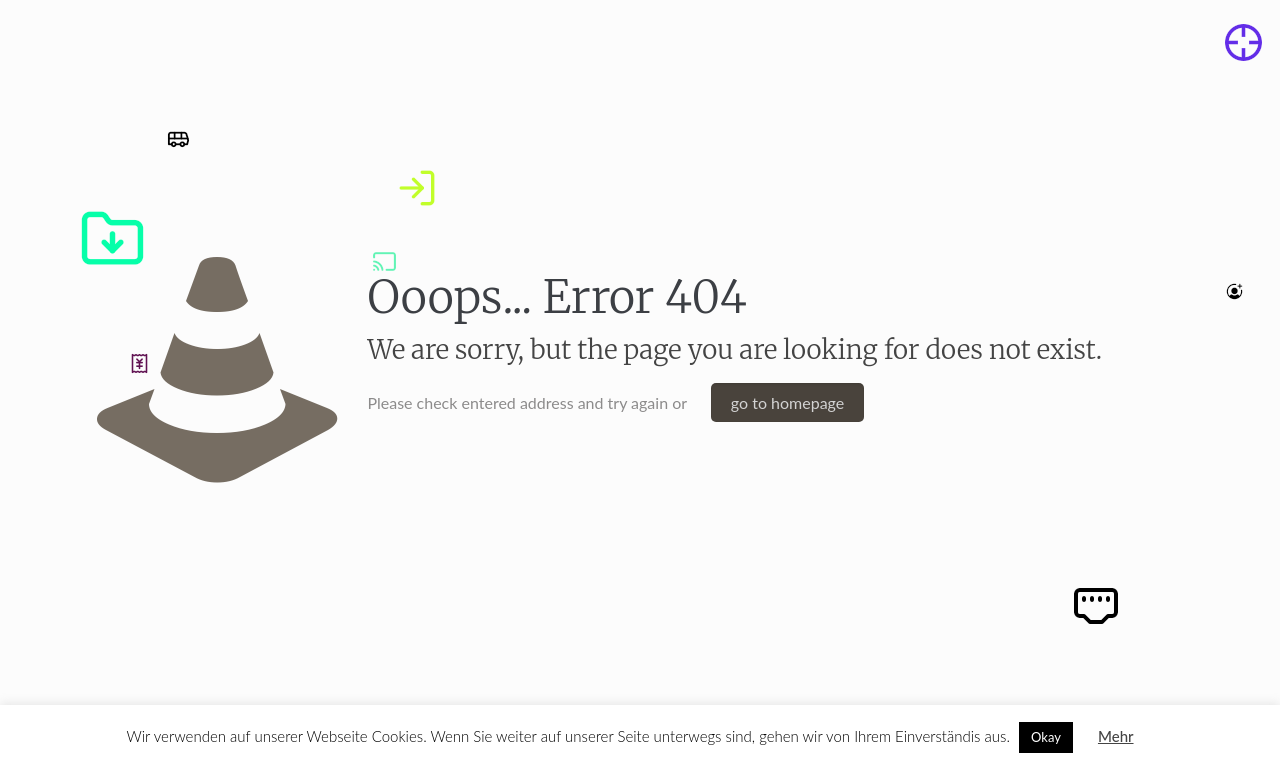  I want to click on download to folder, so click(112, 239).